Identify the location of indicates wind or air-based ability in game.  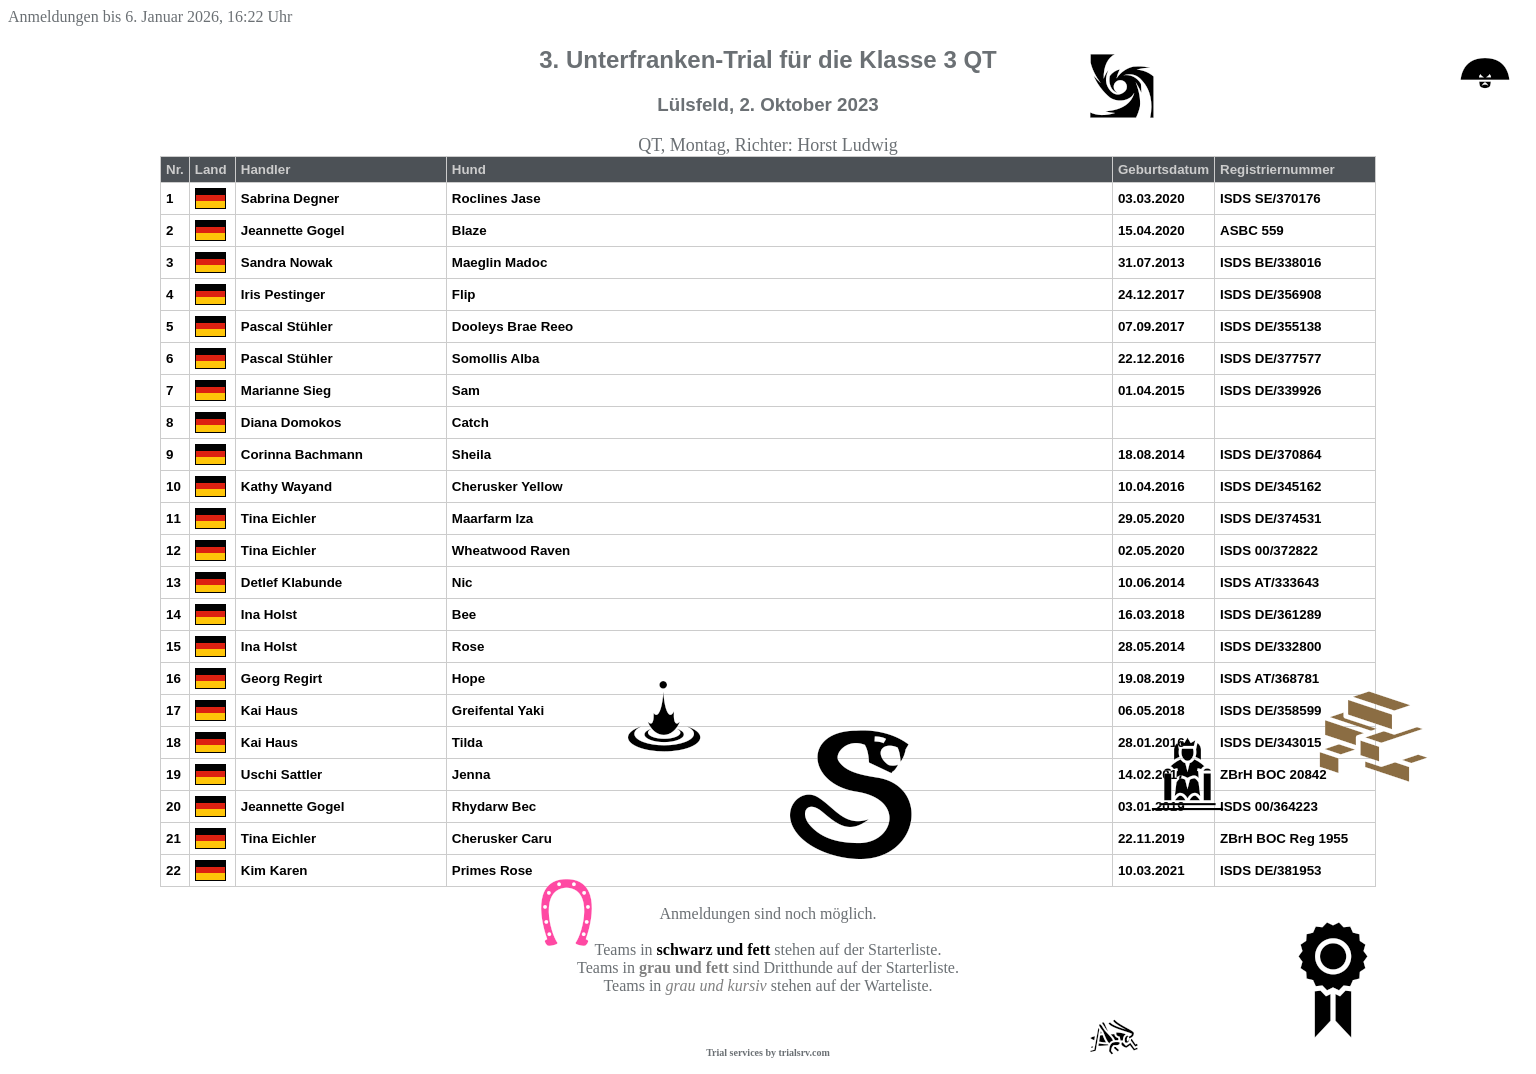
(1122, 86).